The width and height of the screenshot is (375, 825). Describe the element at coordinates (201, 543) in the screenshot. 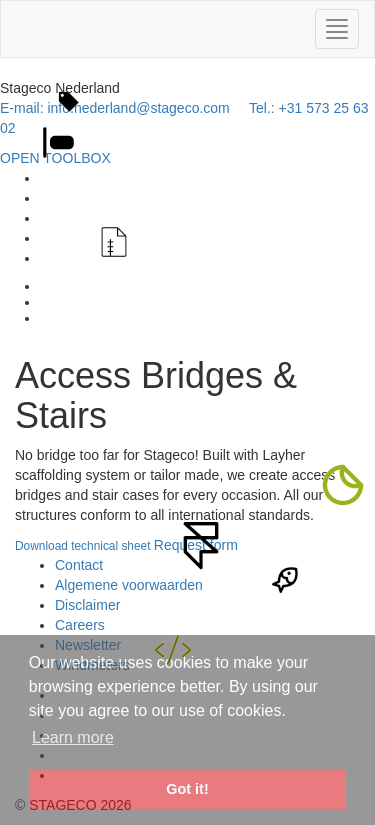

I see `open framer app` at that location.